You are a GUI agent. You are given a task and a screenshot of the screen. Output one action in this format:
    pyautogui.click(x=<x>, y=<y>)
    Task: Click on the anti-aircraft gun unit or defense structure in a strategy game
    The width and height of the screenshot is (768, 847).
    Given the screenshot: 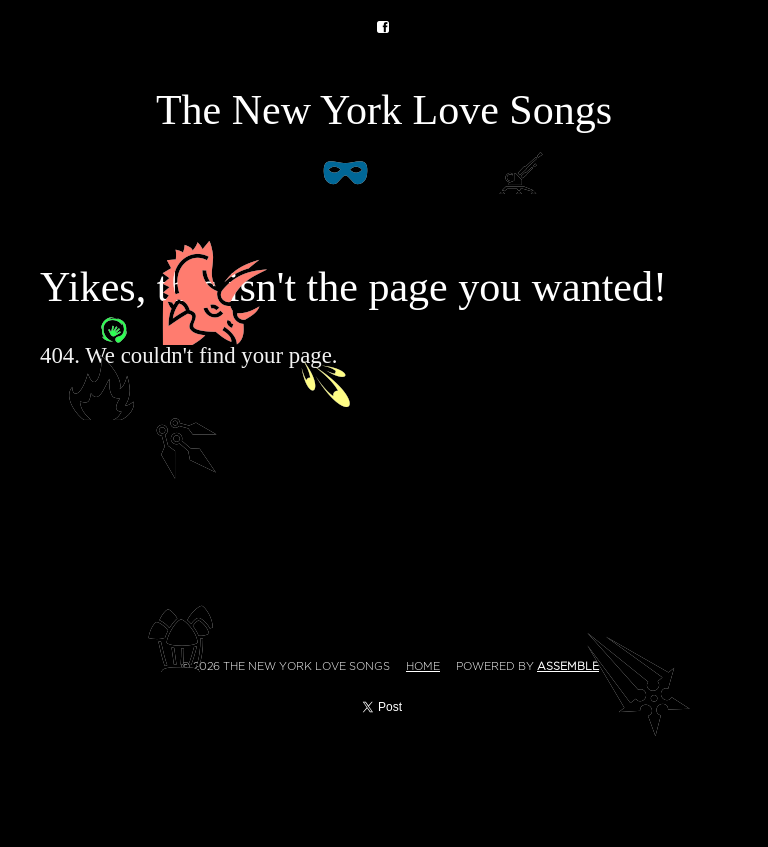 What is the action you would take?
    pyautogui.click(x=521, y=173)
    